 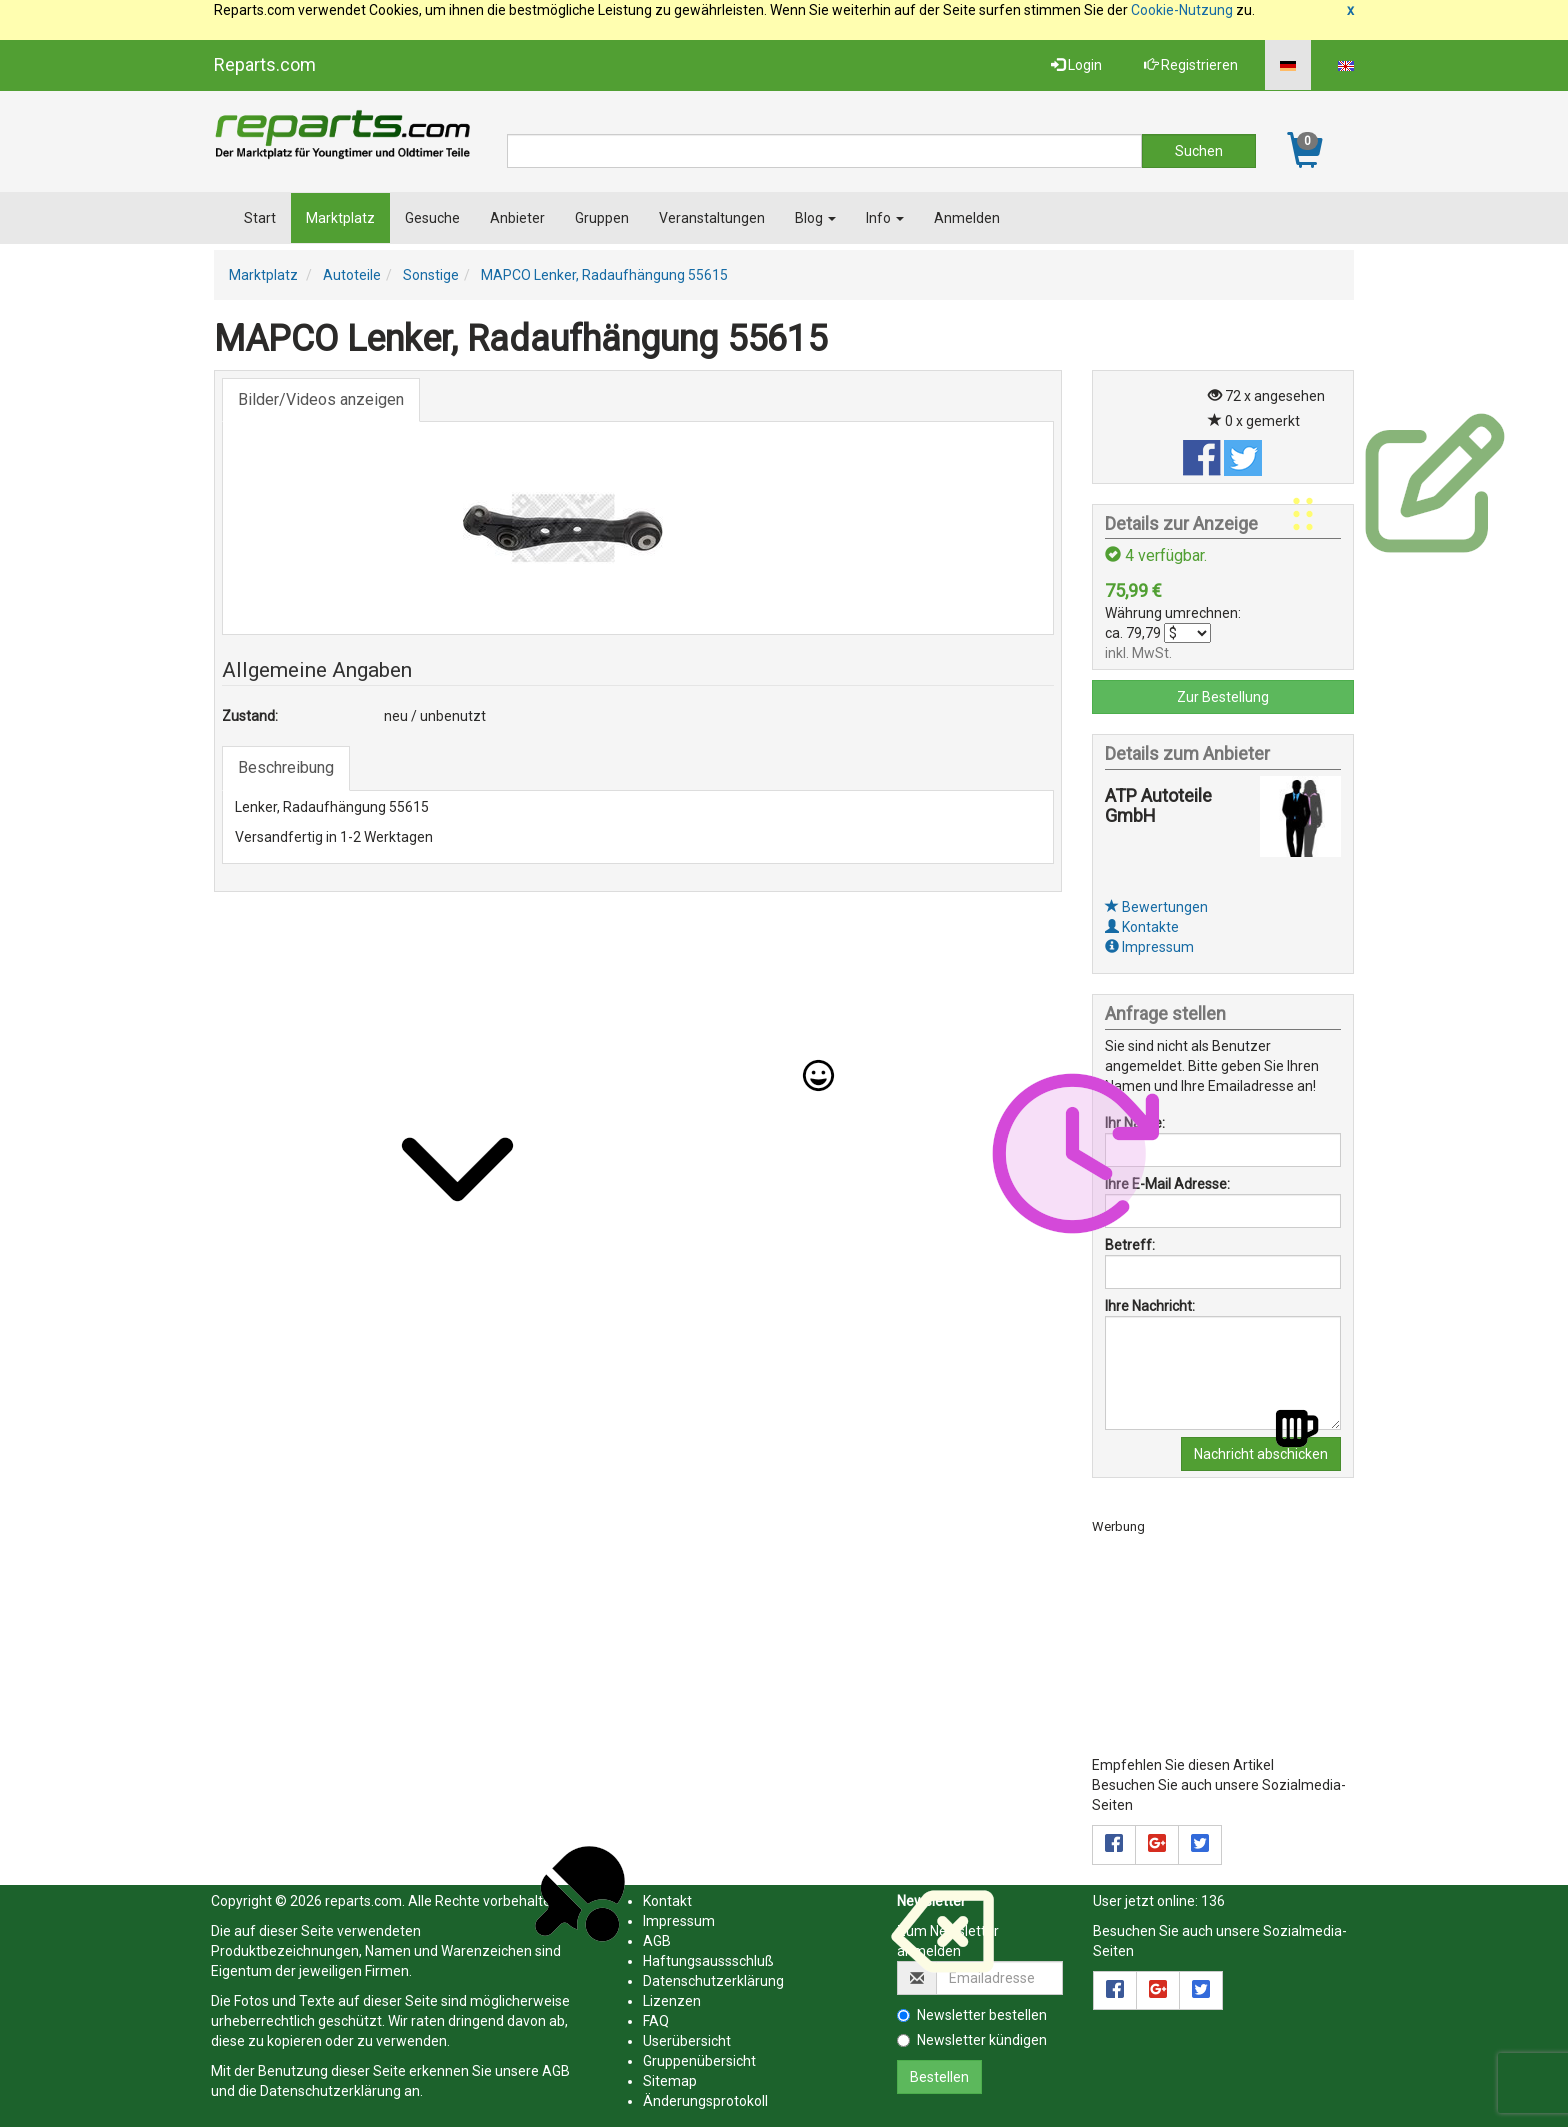 I want to click on browse nearby bars or pubs, so click(x=1294, y=1428).